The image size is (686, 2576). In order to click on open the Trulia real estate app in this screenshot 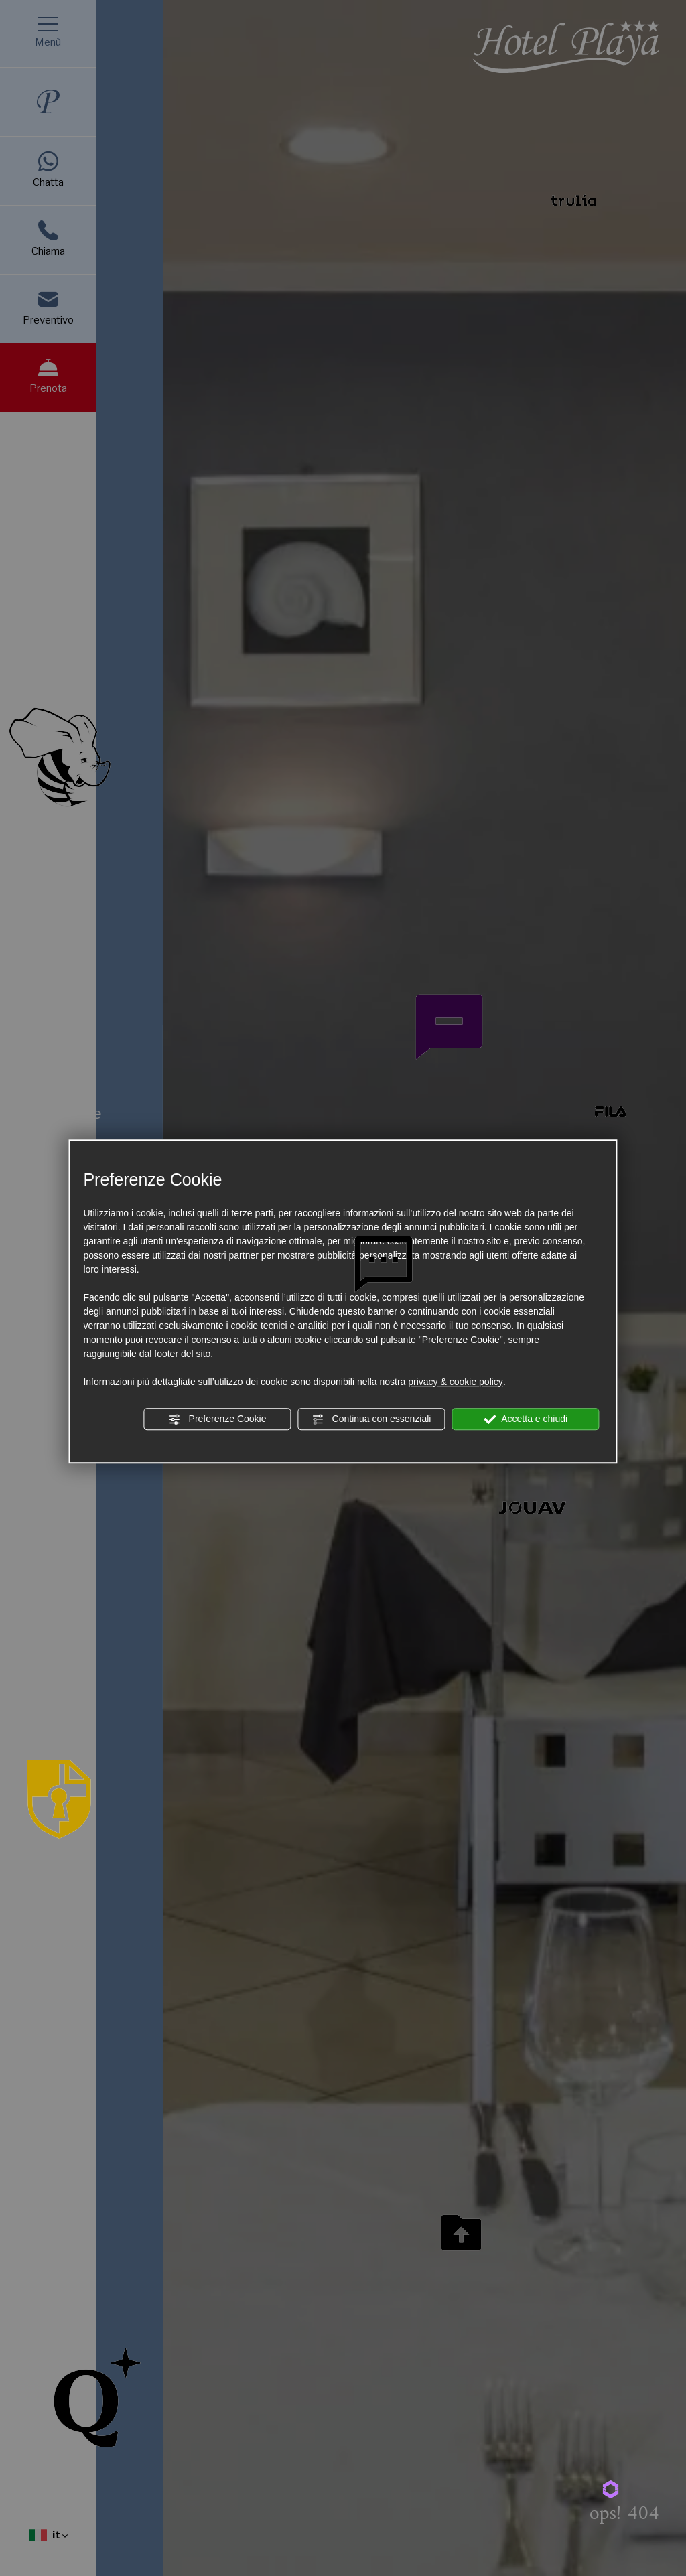, I will do `click(573, 200)`.